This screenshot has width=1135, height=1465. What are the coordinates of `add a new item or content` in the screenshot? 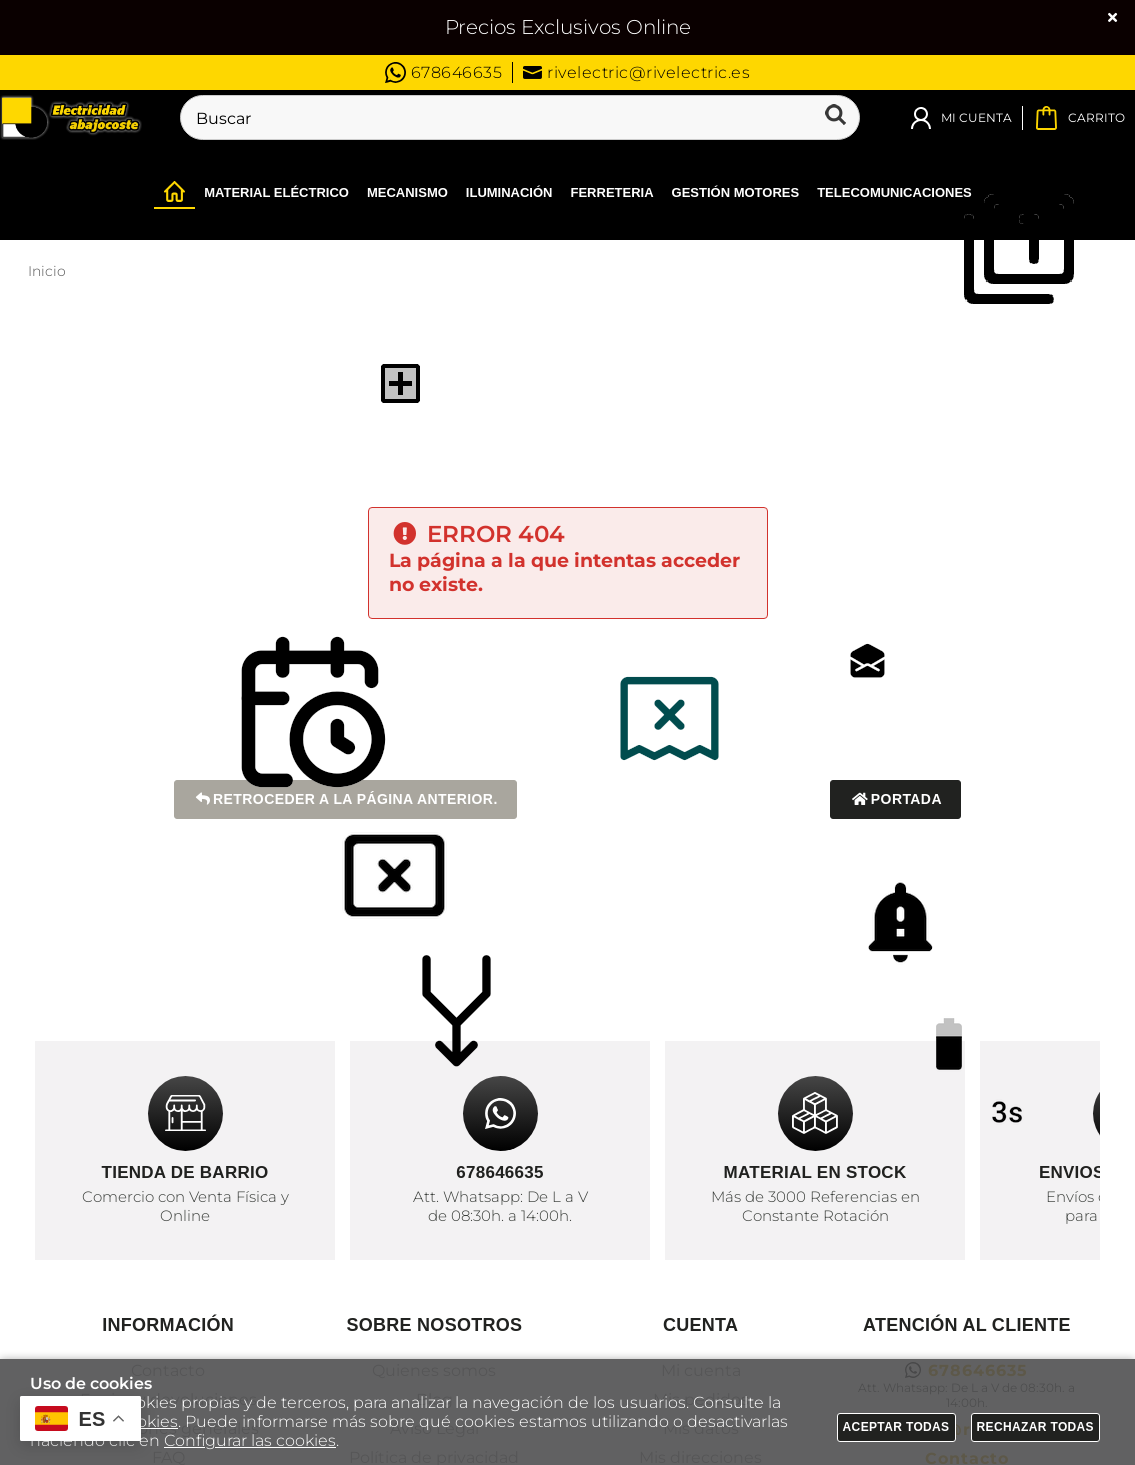 It's located at (400, 383).